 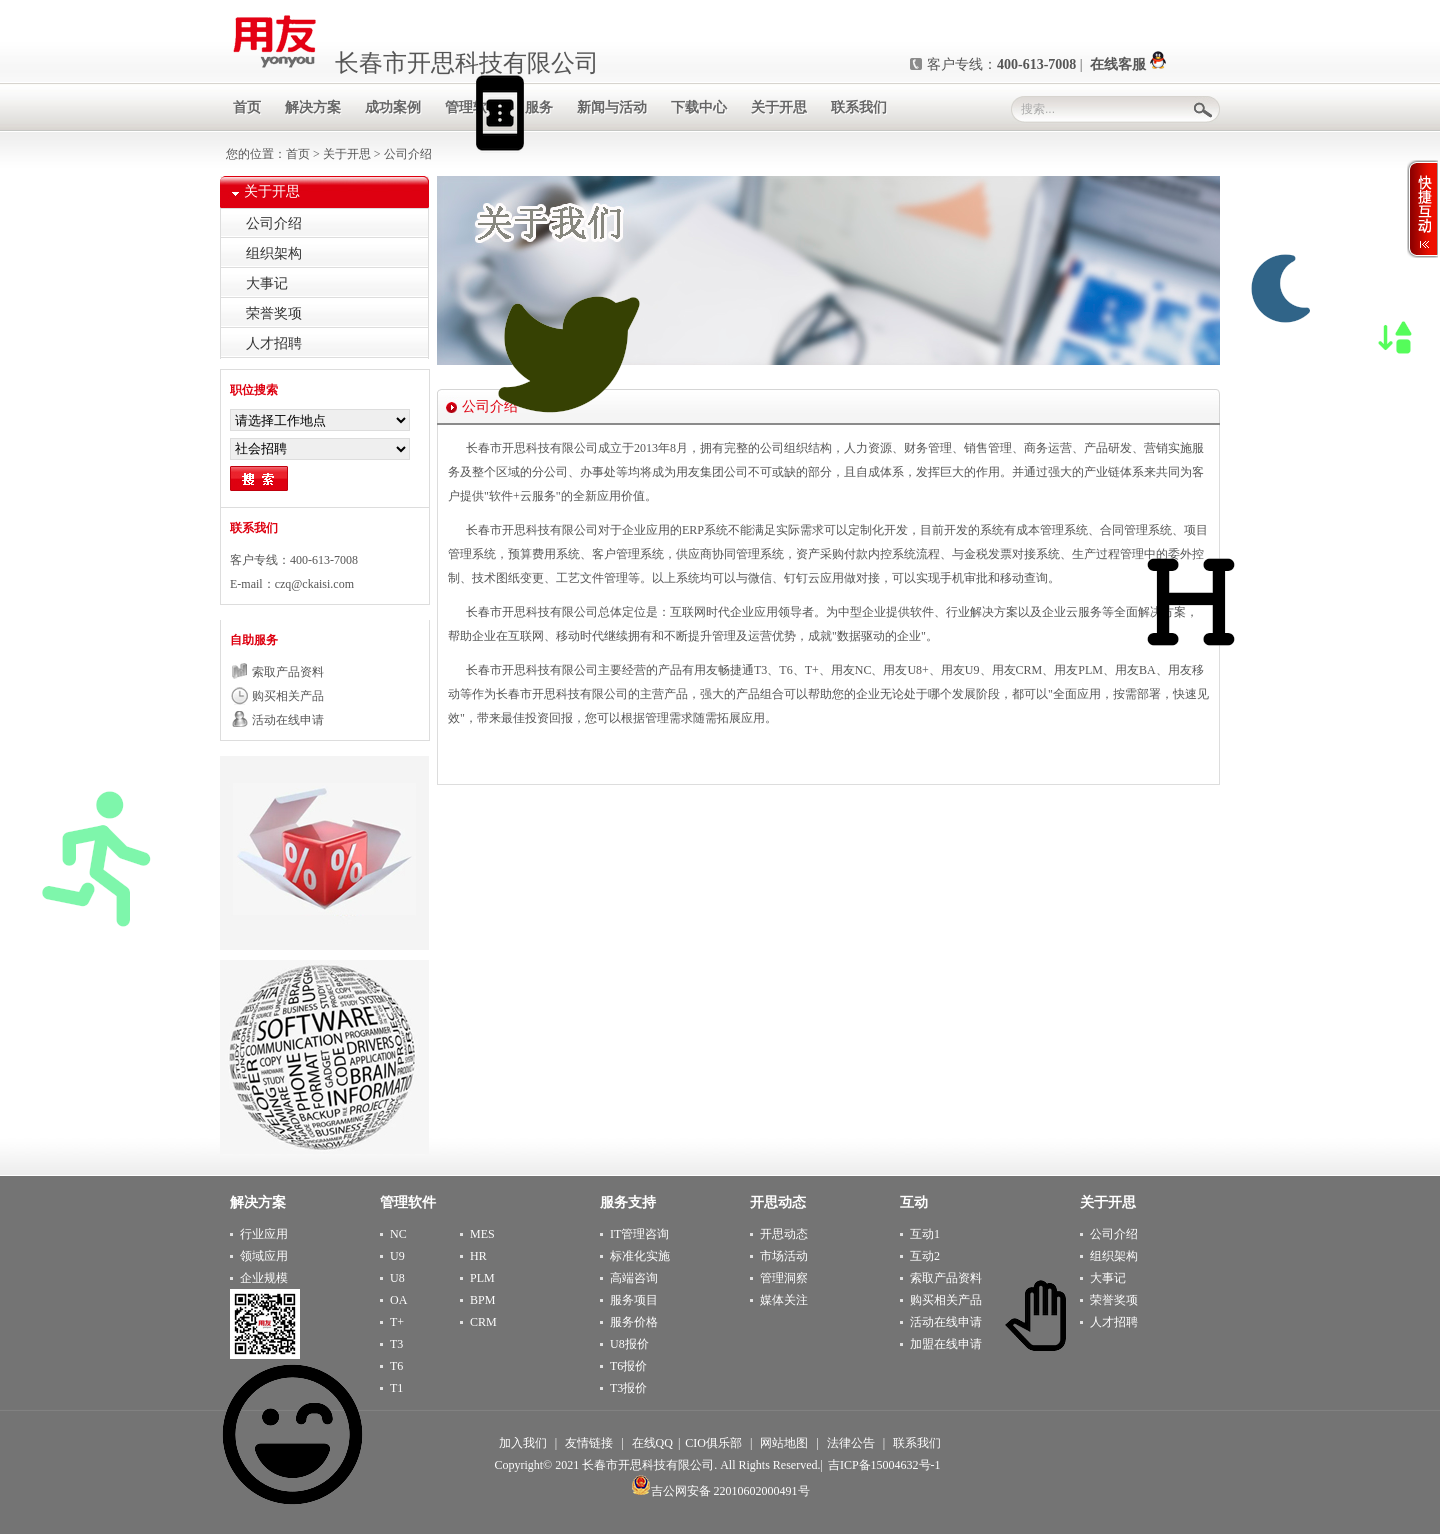 I want to click on add a playful reaction to a message, so click(x=292, y=1434).